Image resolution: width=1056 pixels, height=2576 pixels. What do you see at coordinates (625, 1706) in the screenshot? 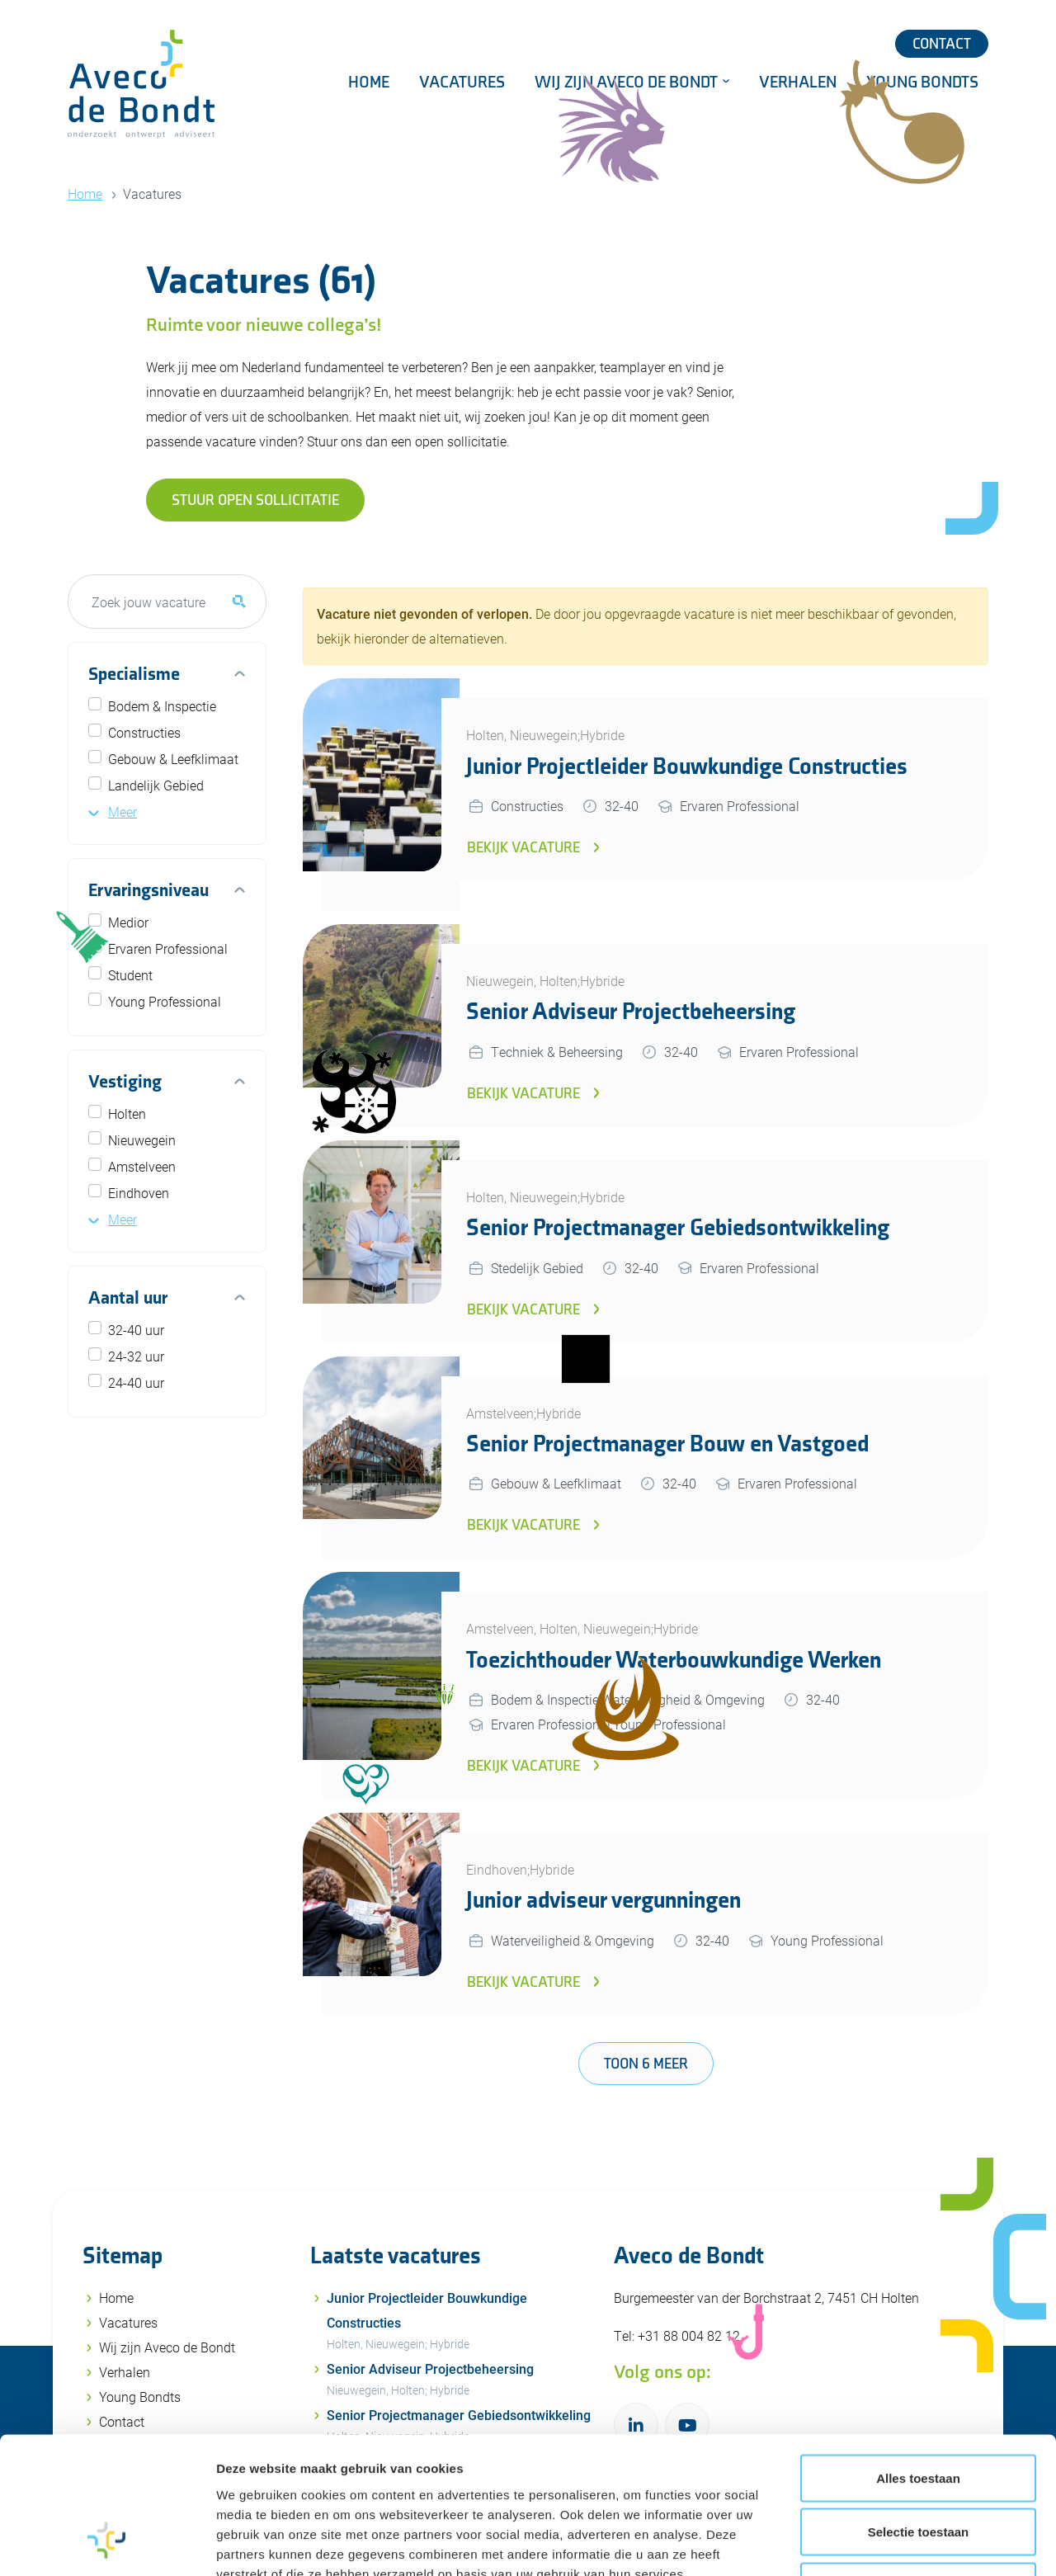
I see `indicates a fire hazard or danger zone` at bounding box center [625, 1706].